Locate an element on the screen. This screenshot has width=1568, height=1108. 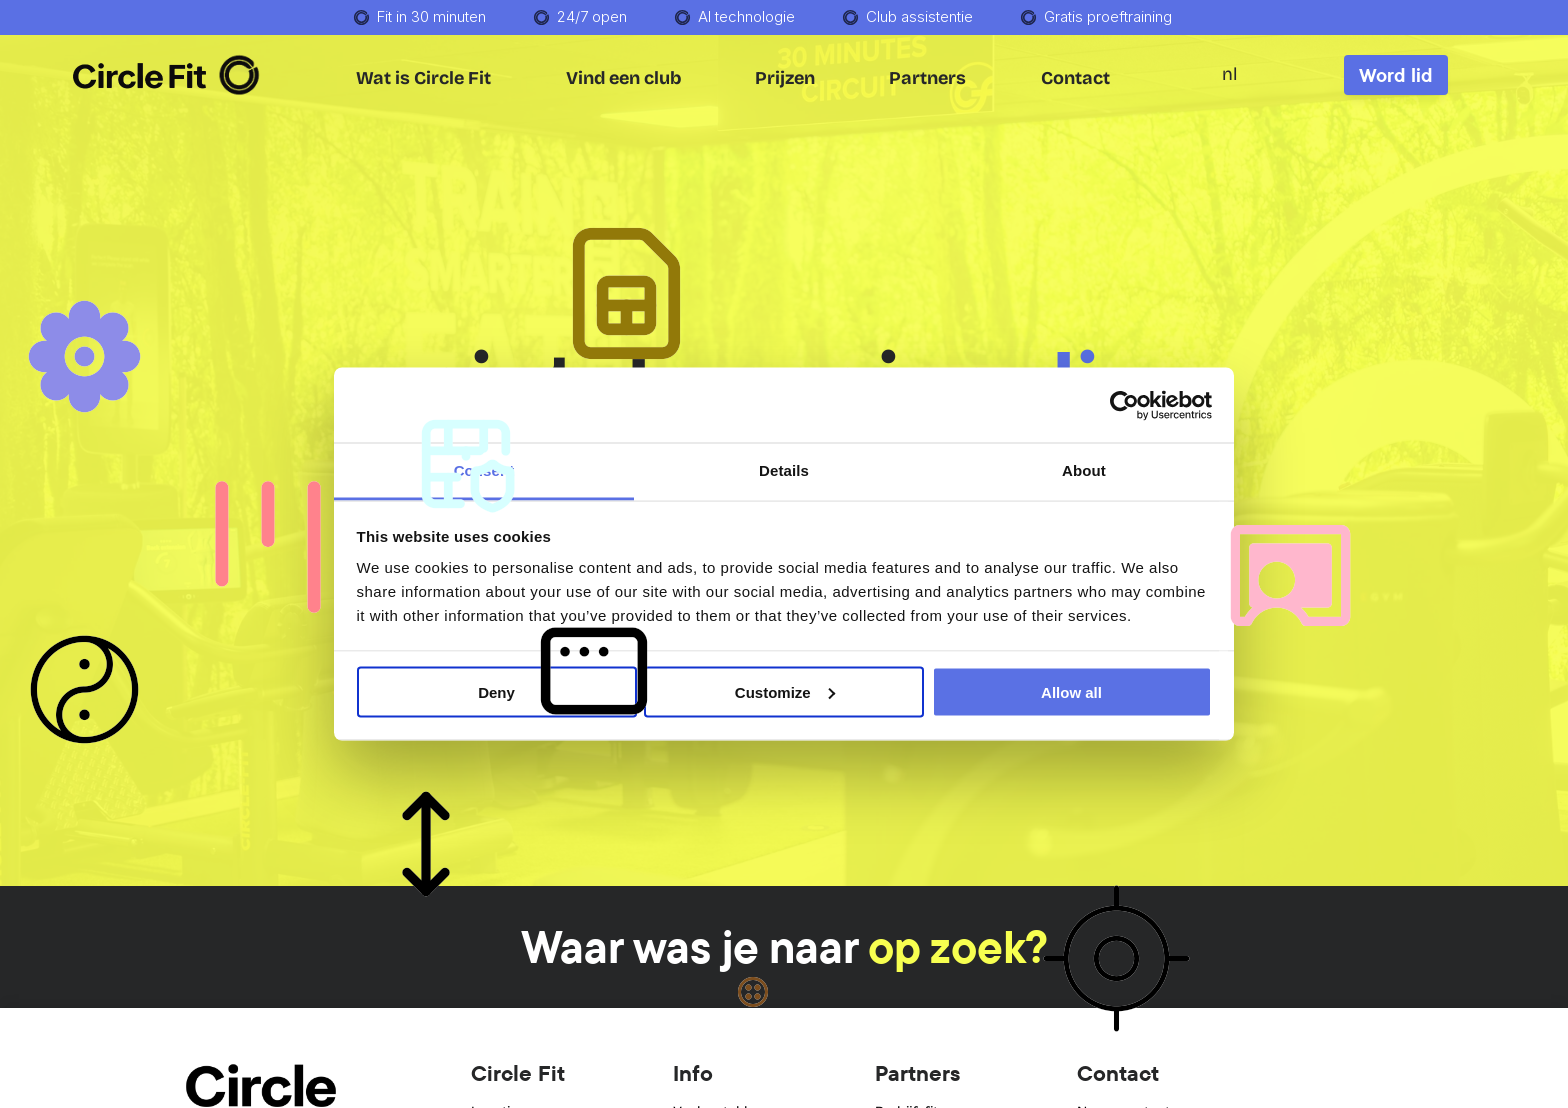
resize element vertically is located at coordinates (426, 844).